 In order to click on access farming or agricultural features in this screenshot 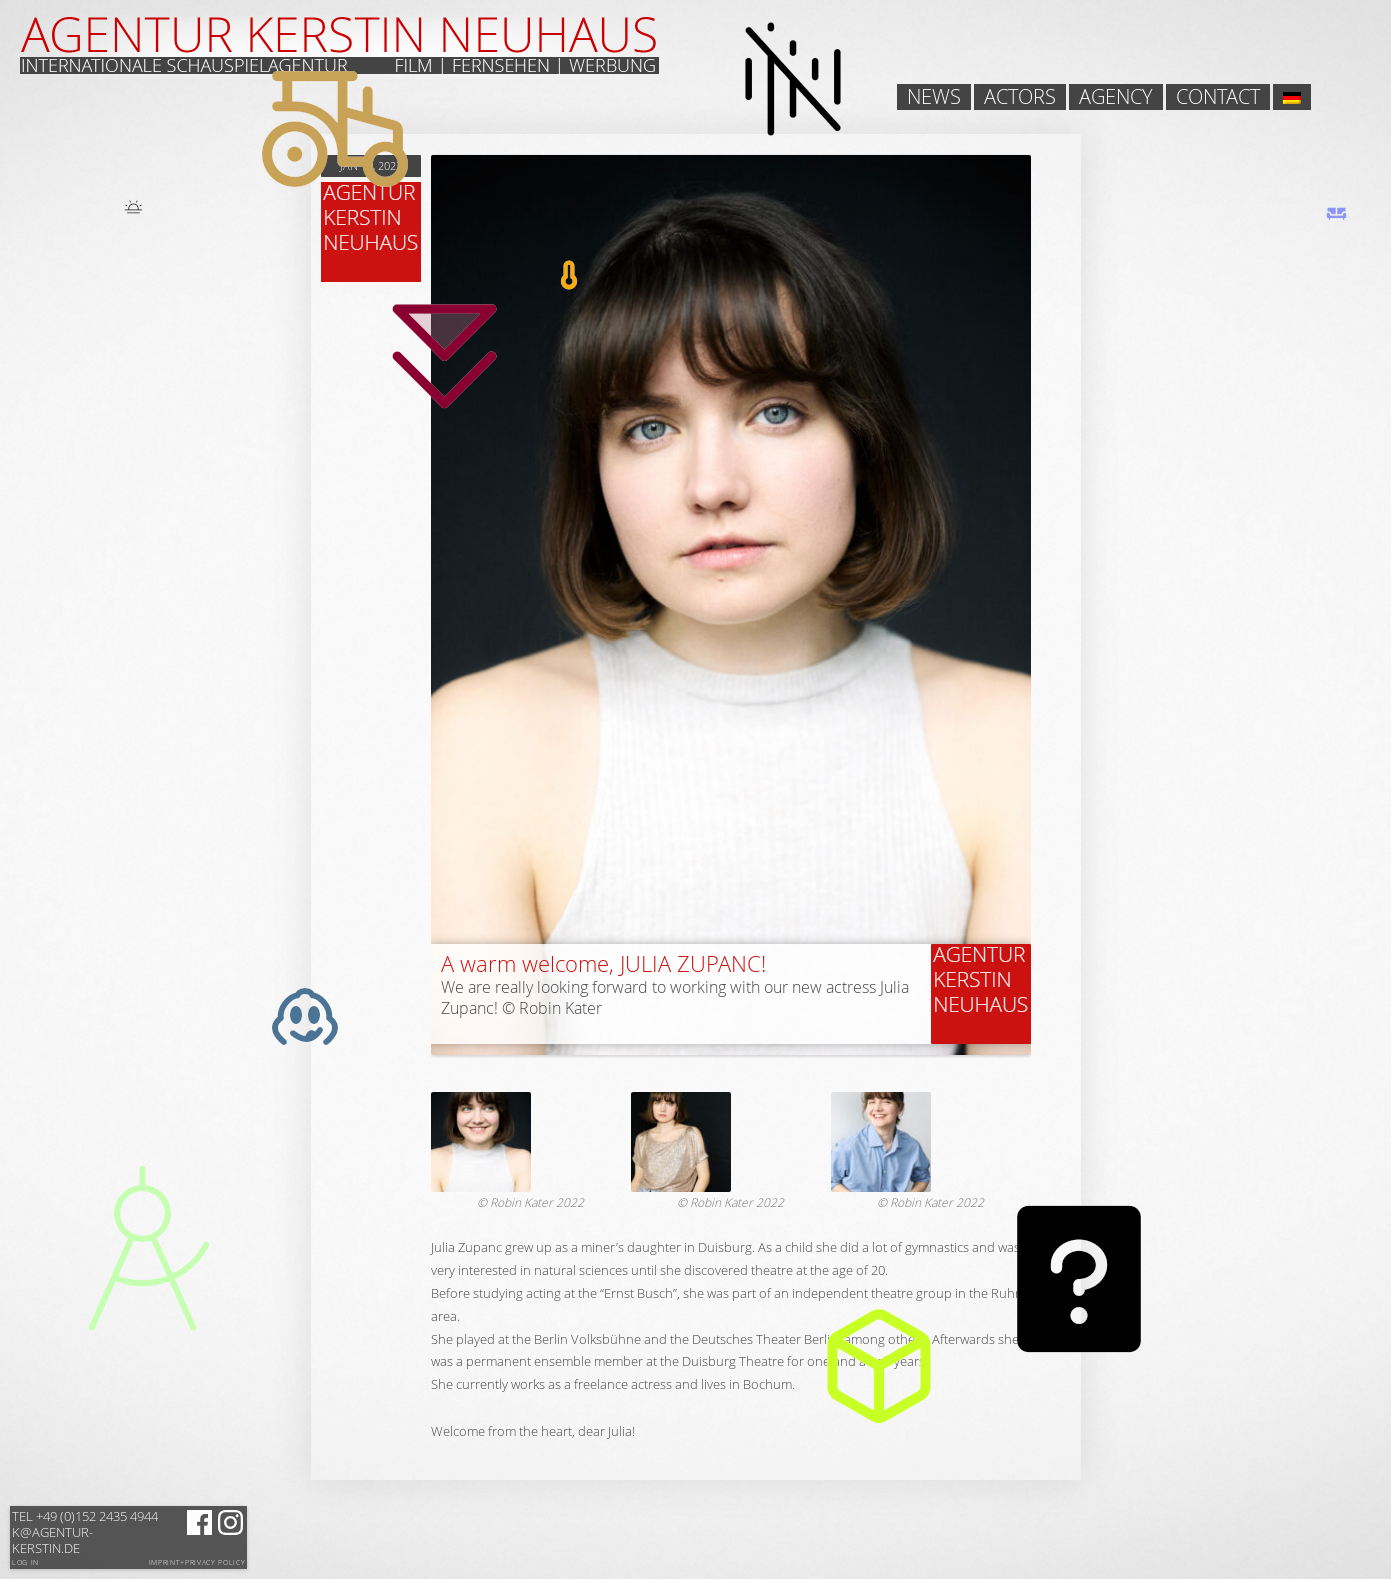, I will do `click(332, 126)`.